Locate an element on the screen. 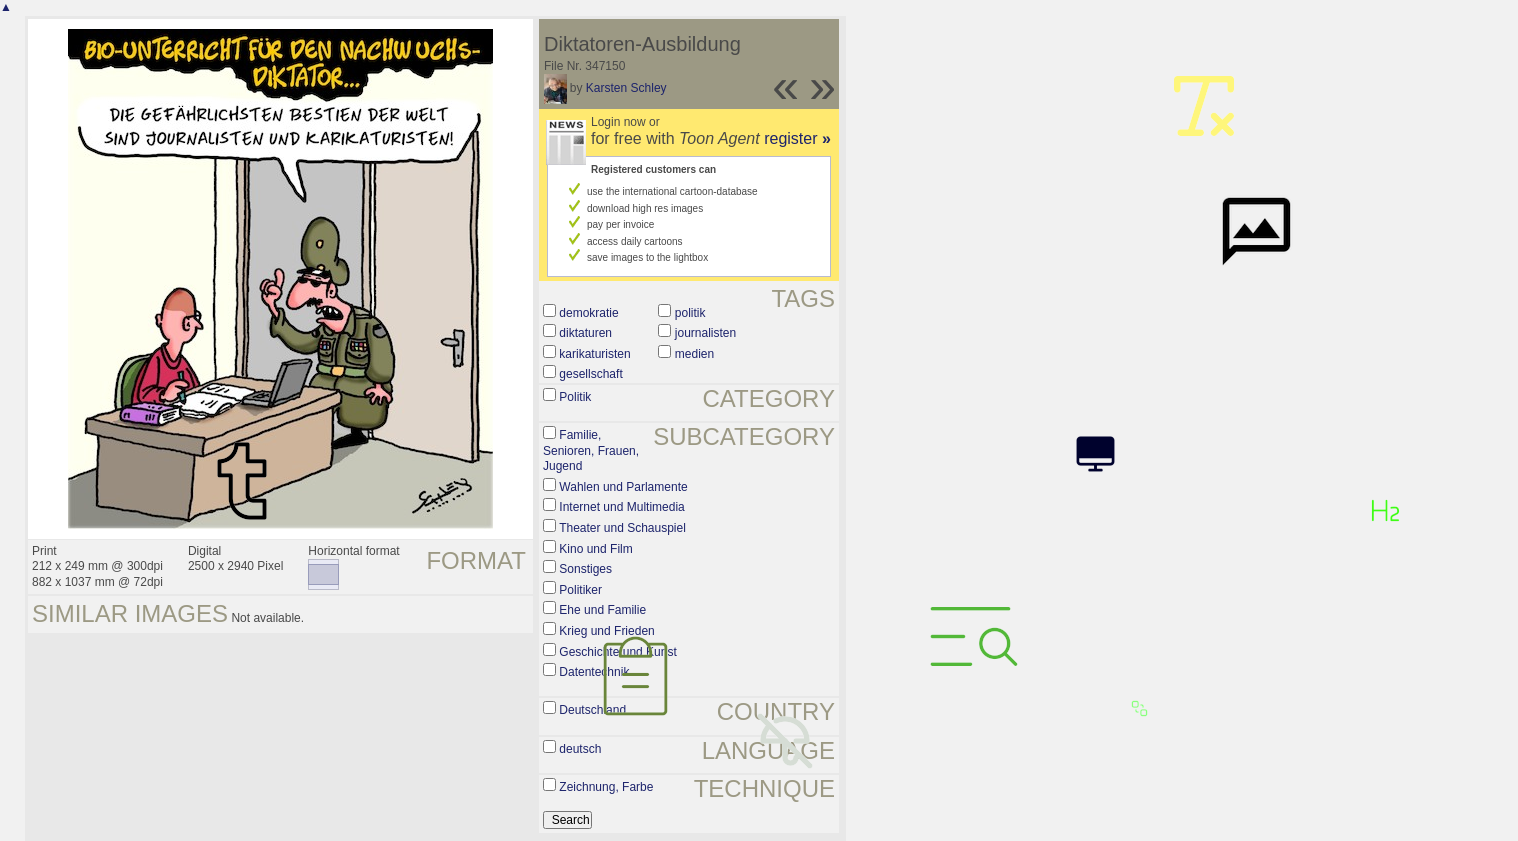  send or receive a picture message is located at coordinates (1256, 231).